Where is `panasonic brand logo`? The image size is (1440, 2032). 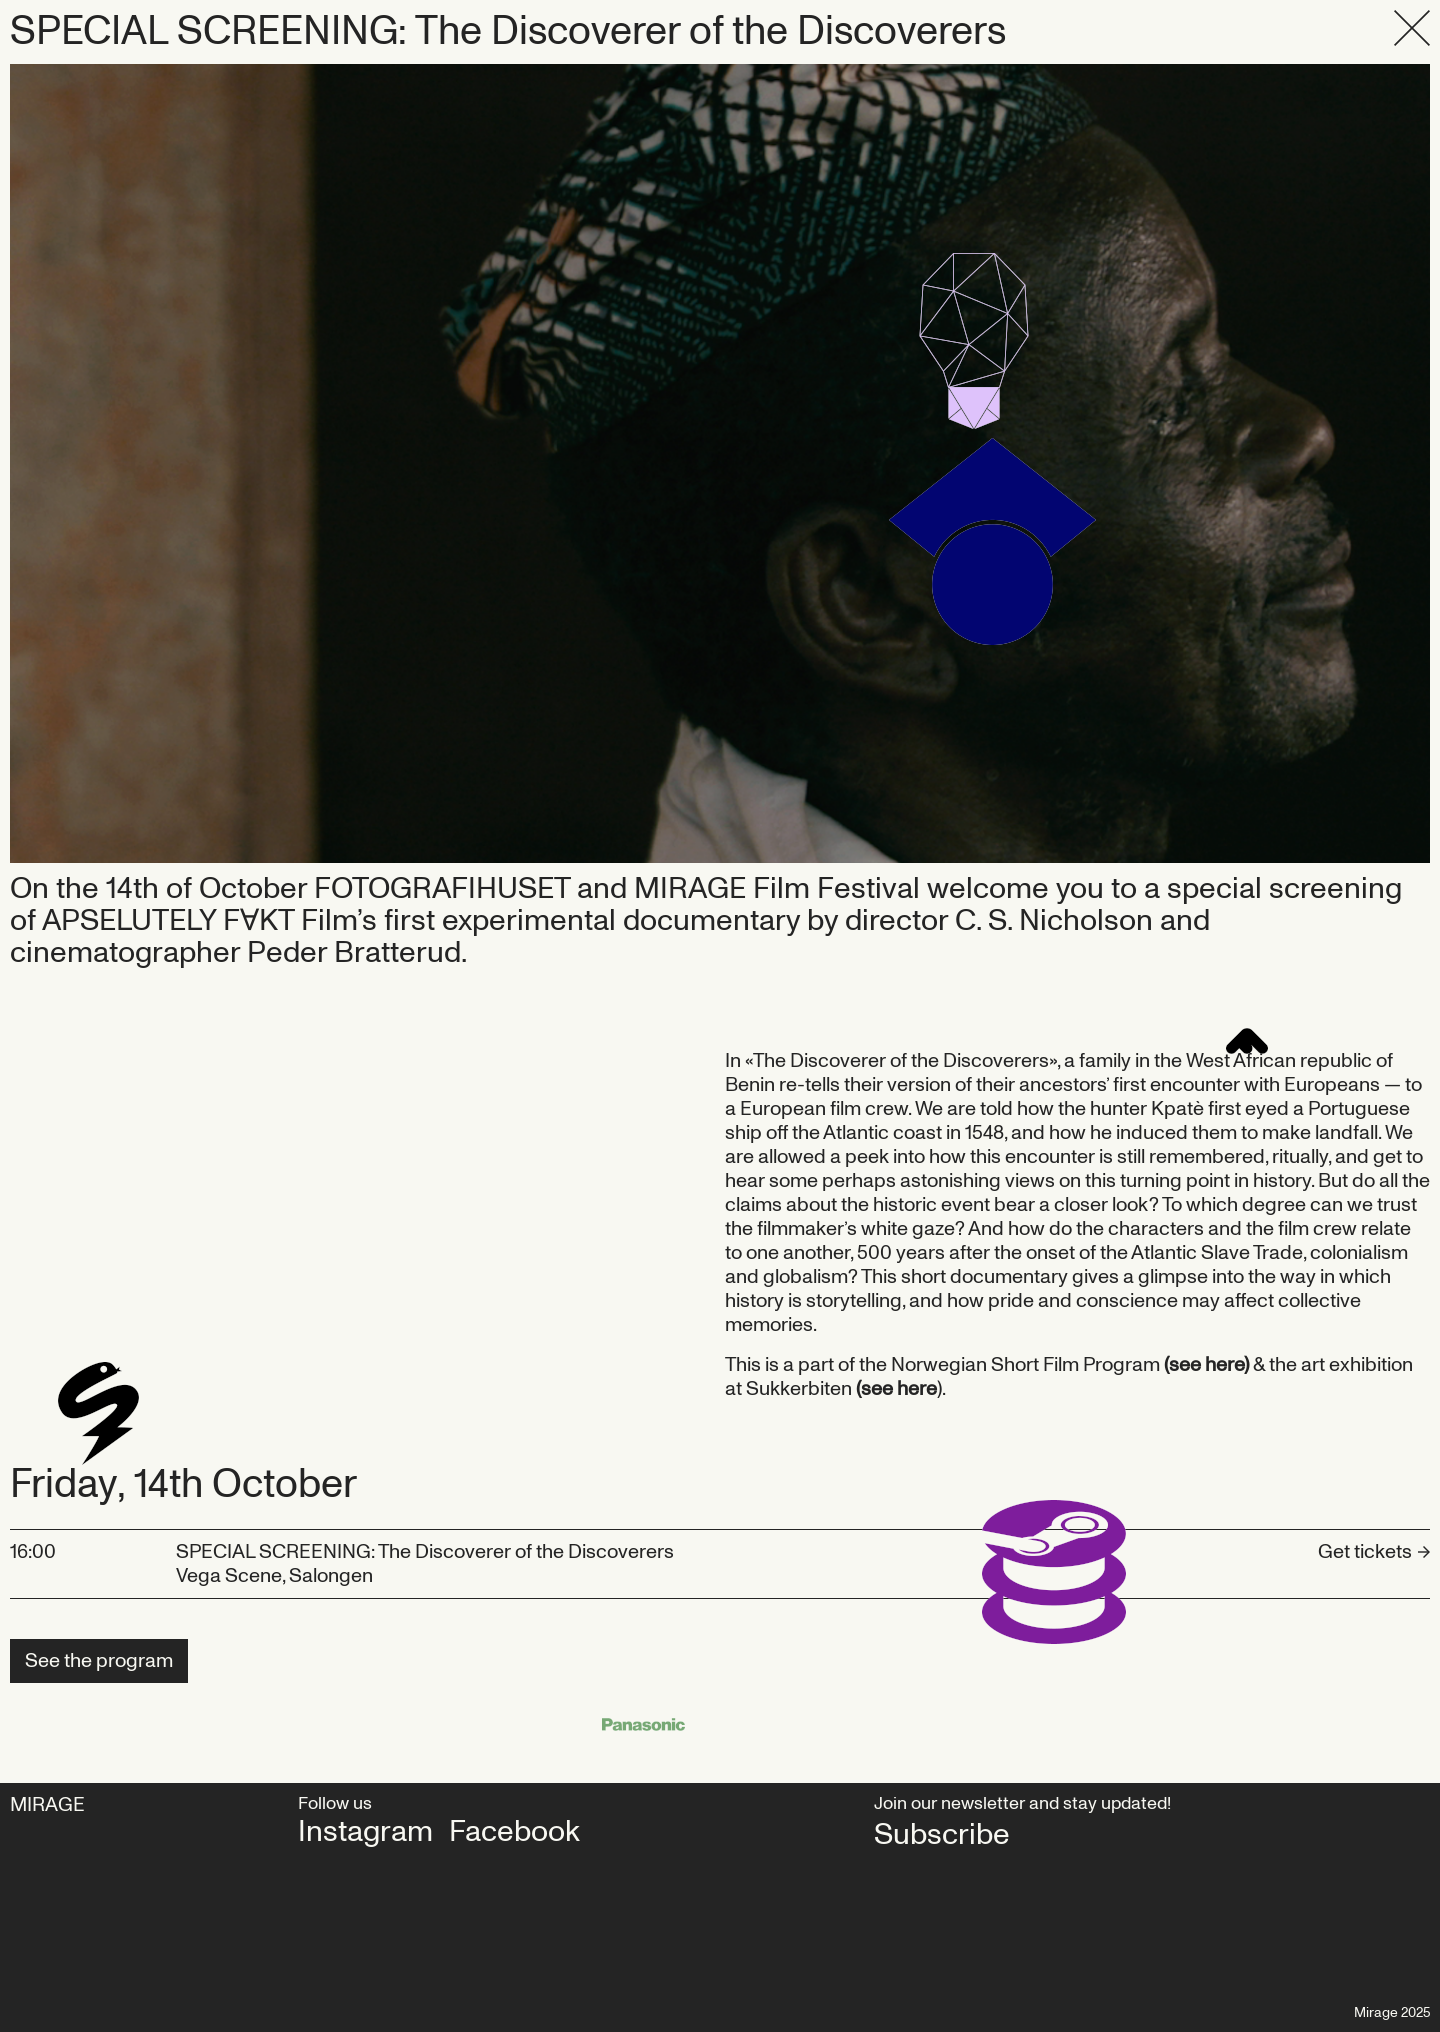 panasonic brand logo is located at coordinates (643, 1724).